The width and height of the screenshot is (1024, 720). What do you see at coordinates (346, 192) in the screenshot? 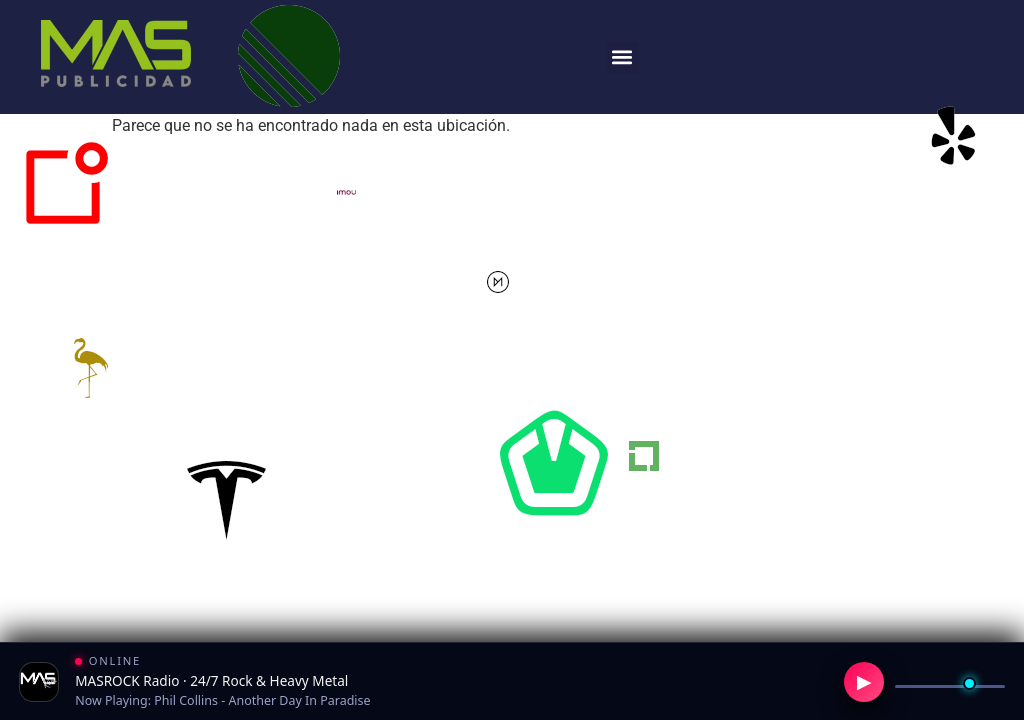
I see `open the imou smart home camera app` at bounding box center [346, 192].